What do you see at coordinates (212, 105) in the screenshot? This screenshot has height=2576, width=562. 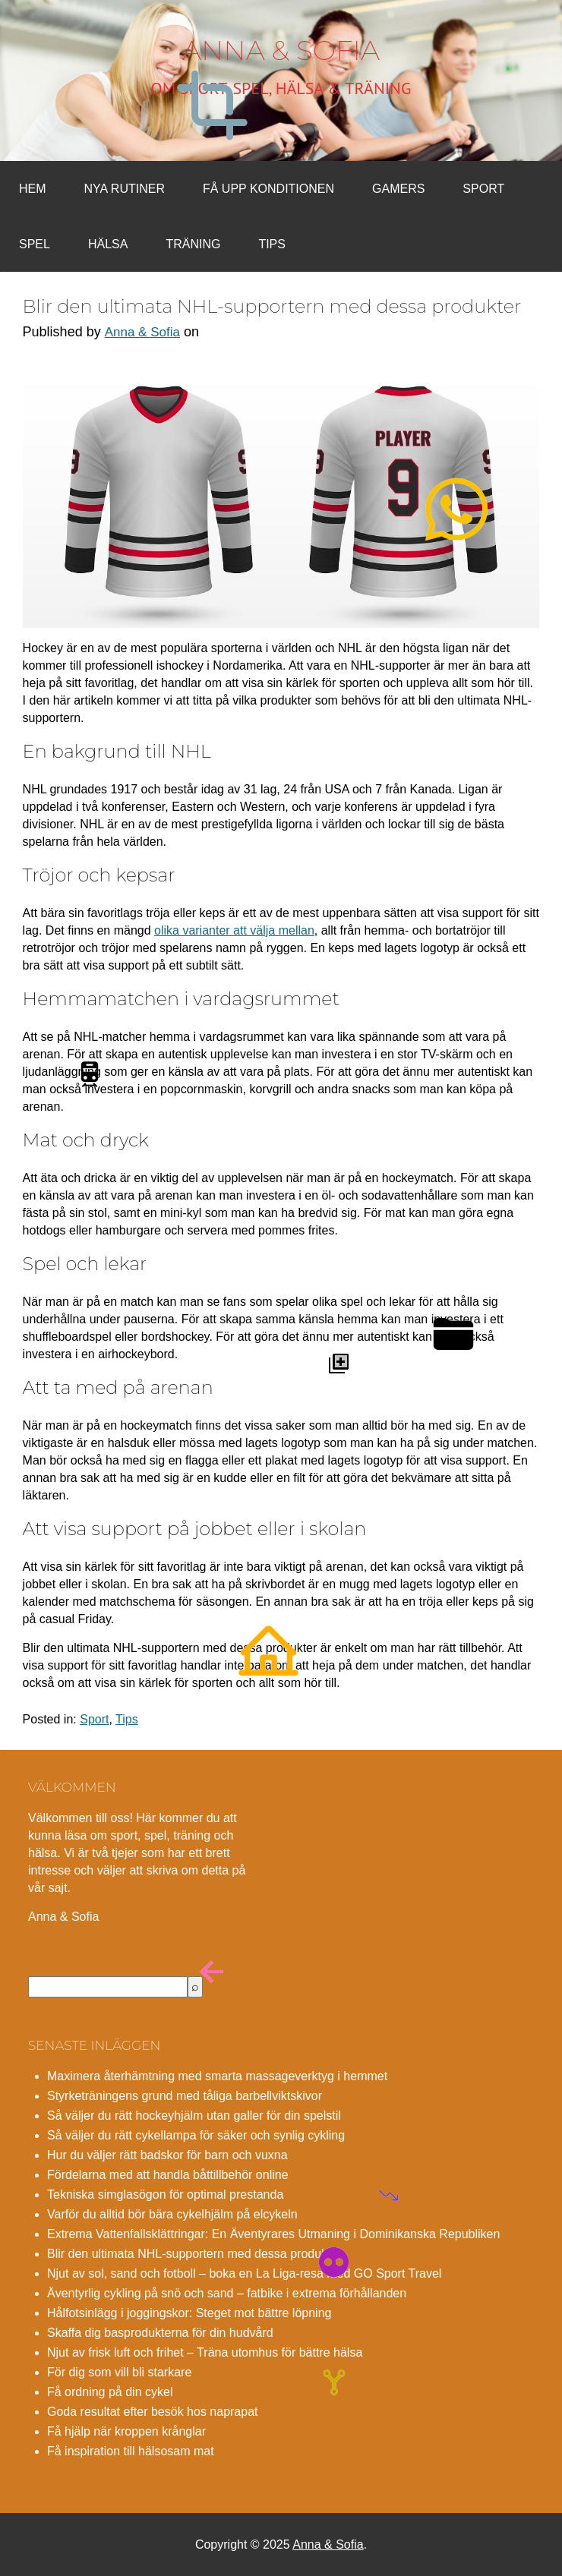 I see `crop an image or photo` at bounding box center [212, 105].